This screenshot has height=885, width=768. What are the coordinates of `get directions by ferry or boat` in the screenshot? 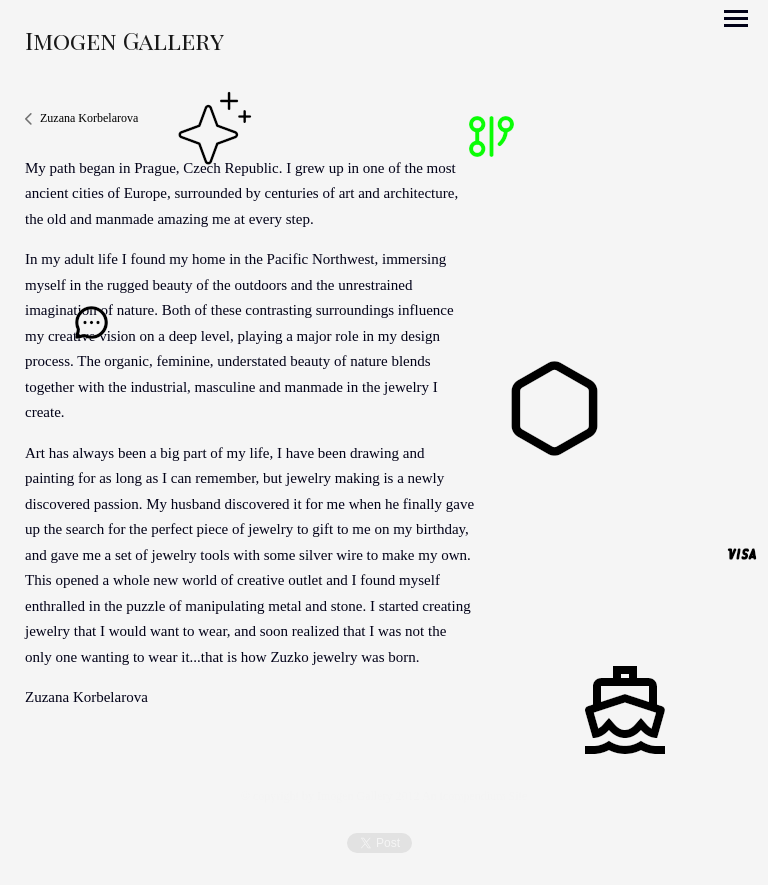 It's located at (625, 710).